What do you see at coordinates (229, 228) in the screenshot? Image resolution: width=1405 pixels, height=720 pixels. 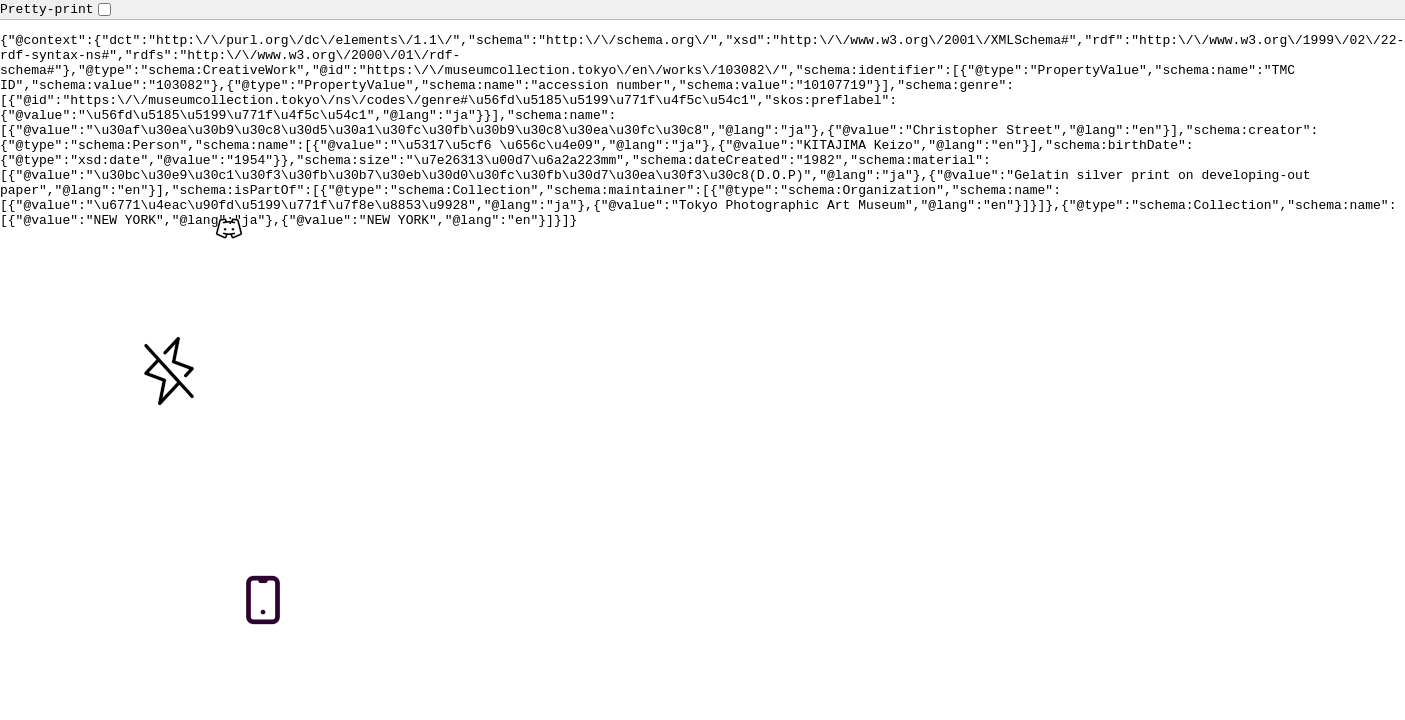 I see `open Discord` at bounding box center [229, 228].